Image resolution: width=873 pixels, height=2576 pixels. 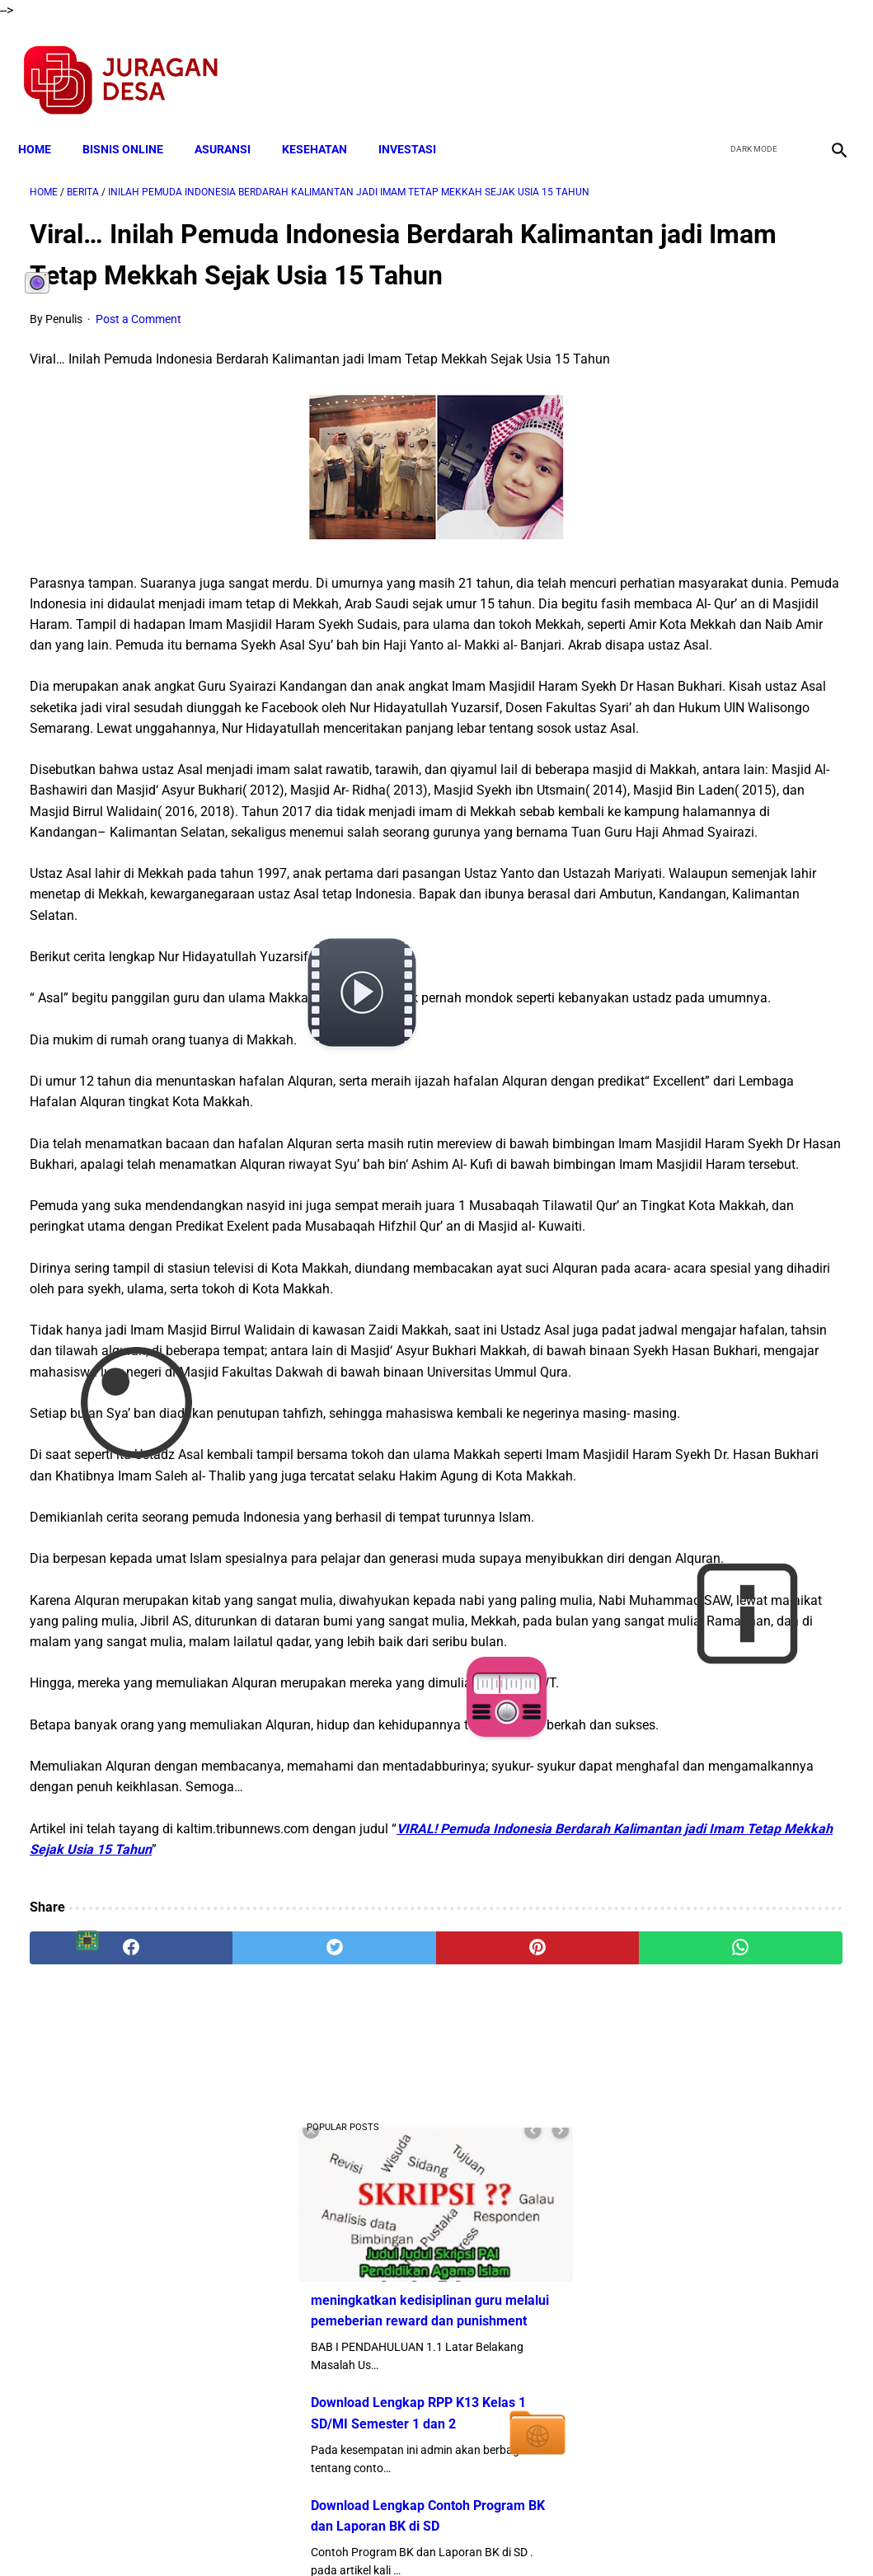 What do you see at coordinates (362, 992) in the screenshot?
I see `open kdenlive video editor` at bounding box center [362, 992].